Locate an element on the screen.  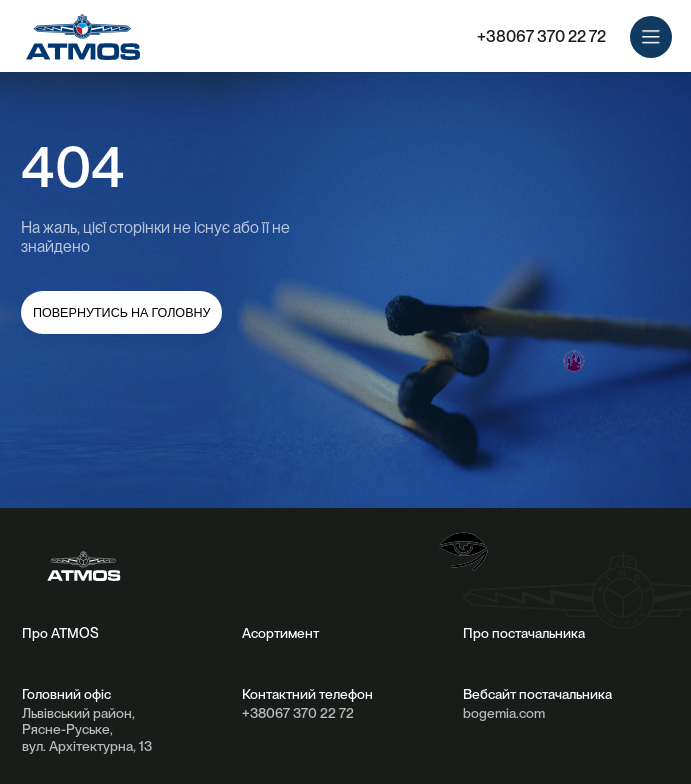
indicates eye strain or fatigue warning is located at coordinates (463, 546).